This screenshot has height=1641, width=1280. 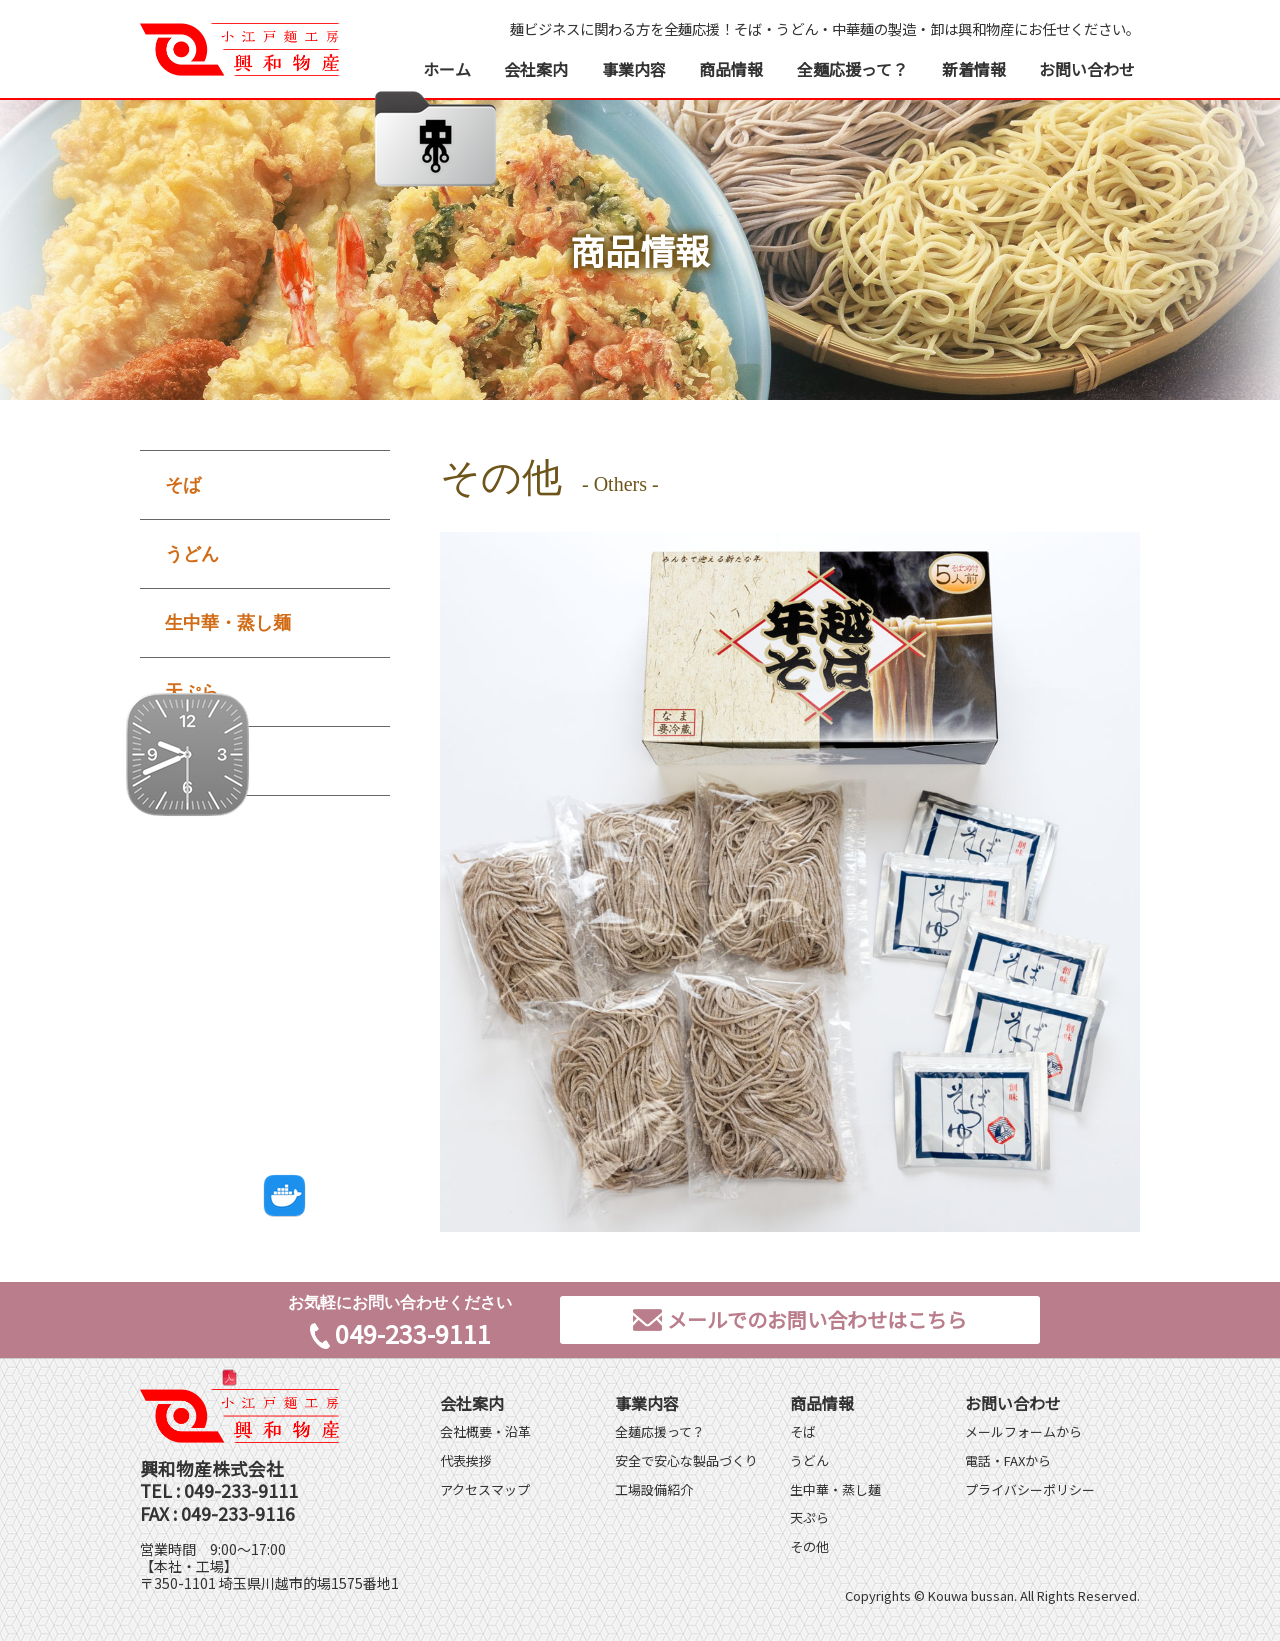 I want to click on a PDF document file, so click(x=229, y=1377).